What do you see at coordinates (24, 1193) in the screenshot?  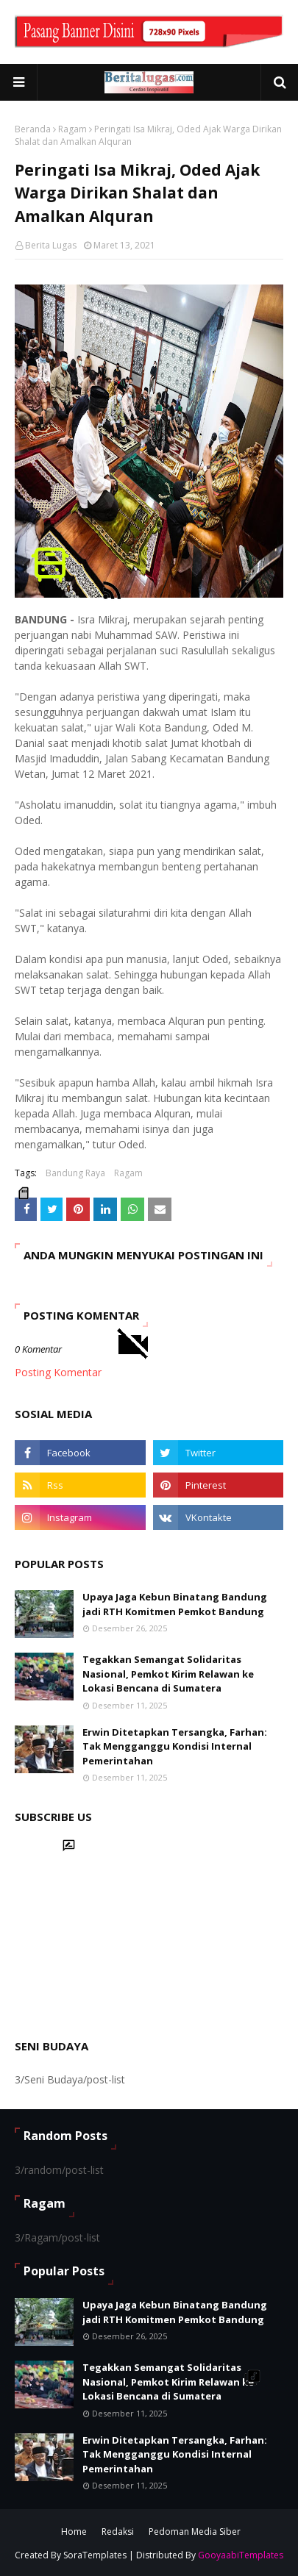 I see `access SD card storage` at bounding box center [24, 1193].